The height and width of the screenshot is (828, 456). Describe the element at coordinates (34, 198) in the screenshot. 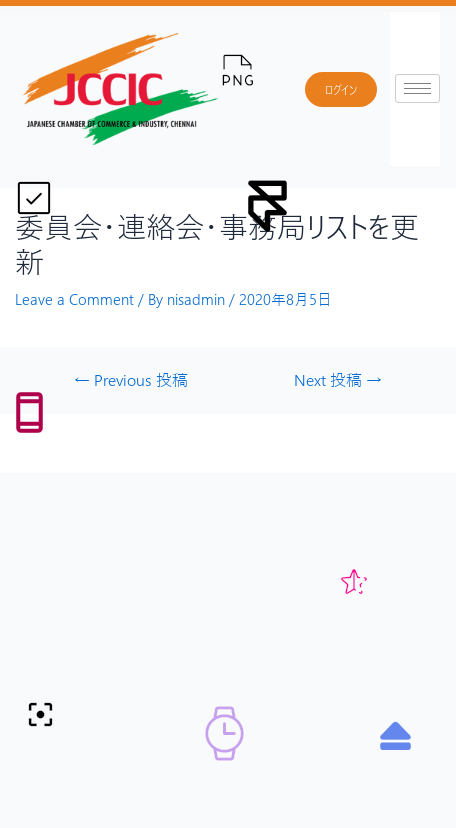

I see `mark a task as complete` at that location.